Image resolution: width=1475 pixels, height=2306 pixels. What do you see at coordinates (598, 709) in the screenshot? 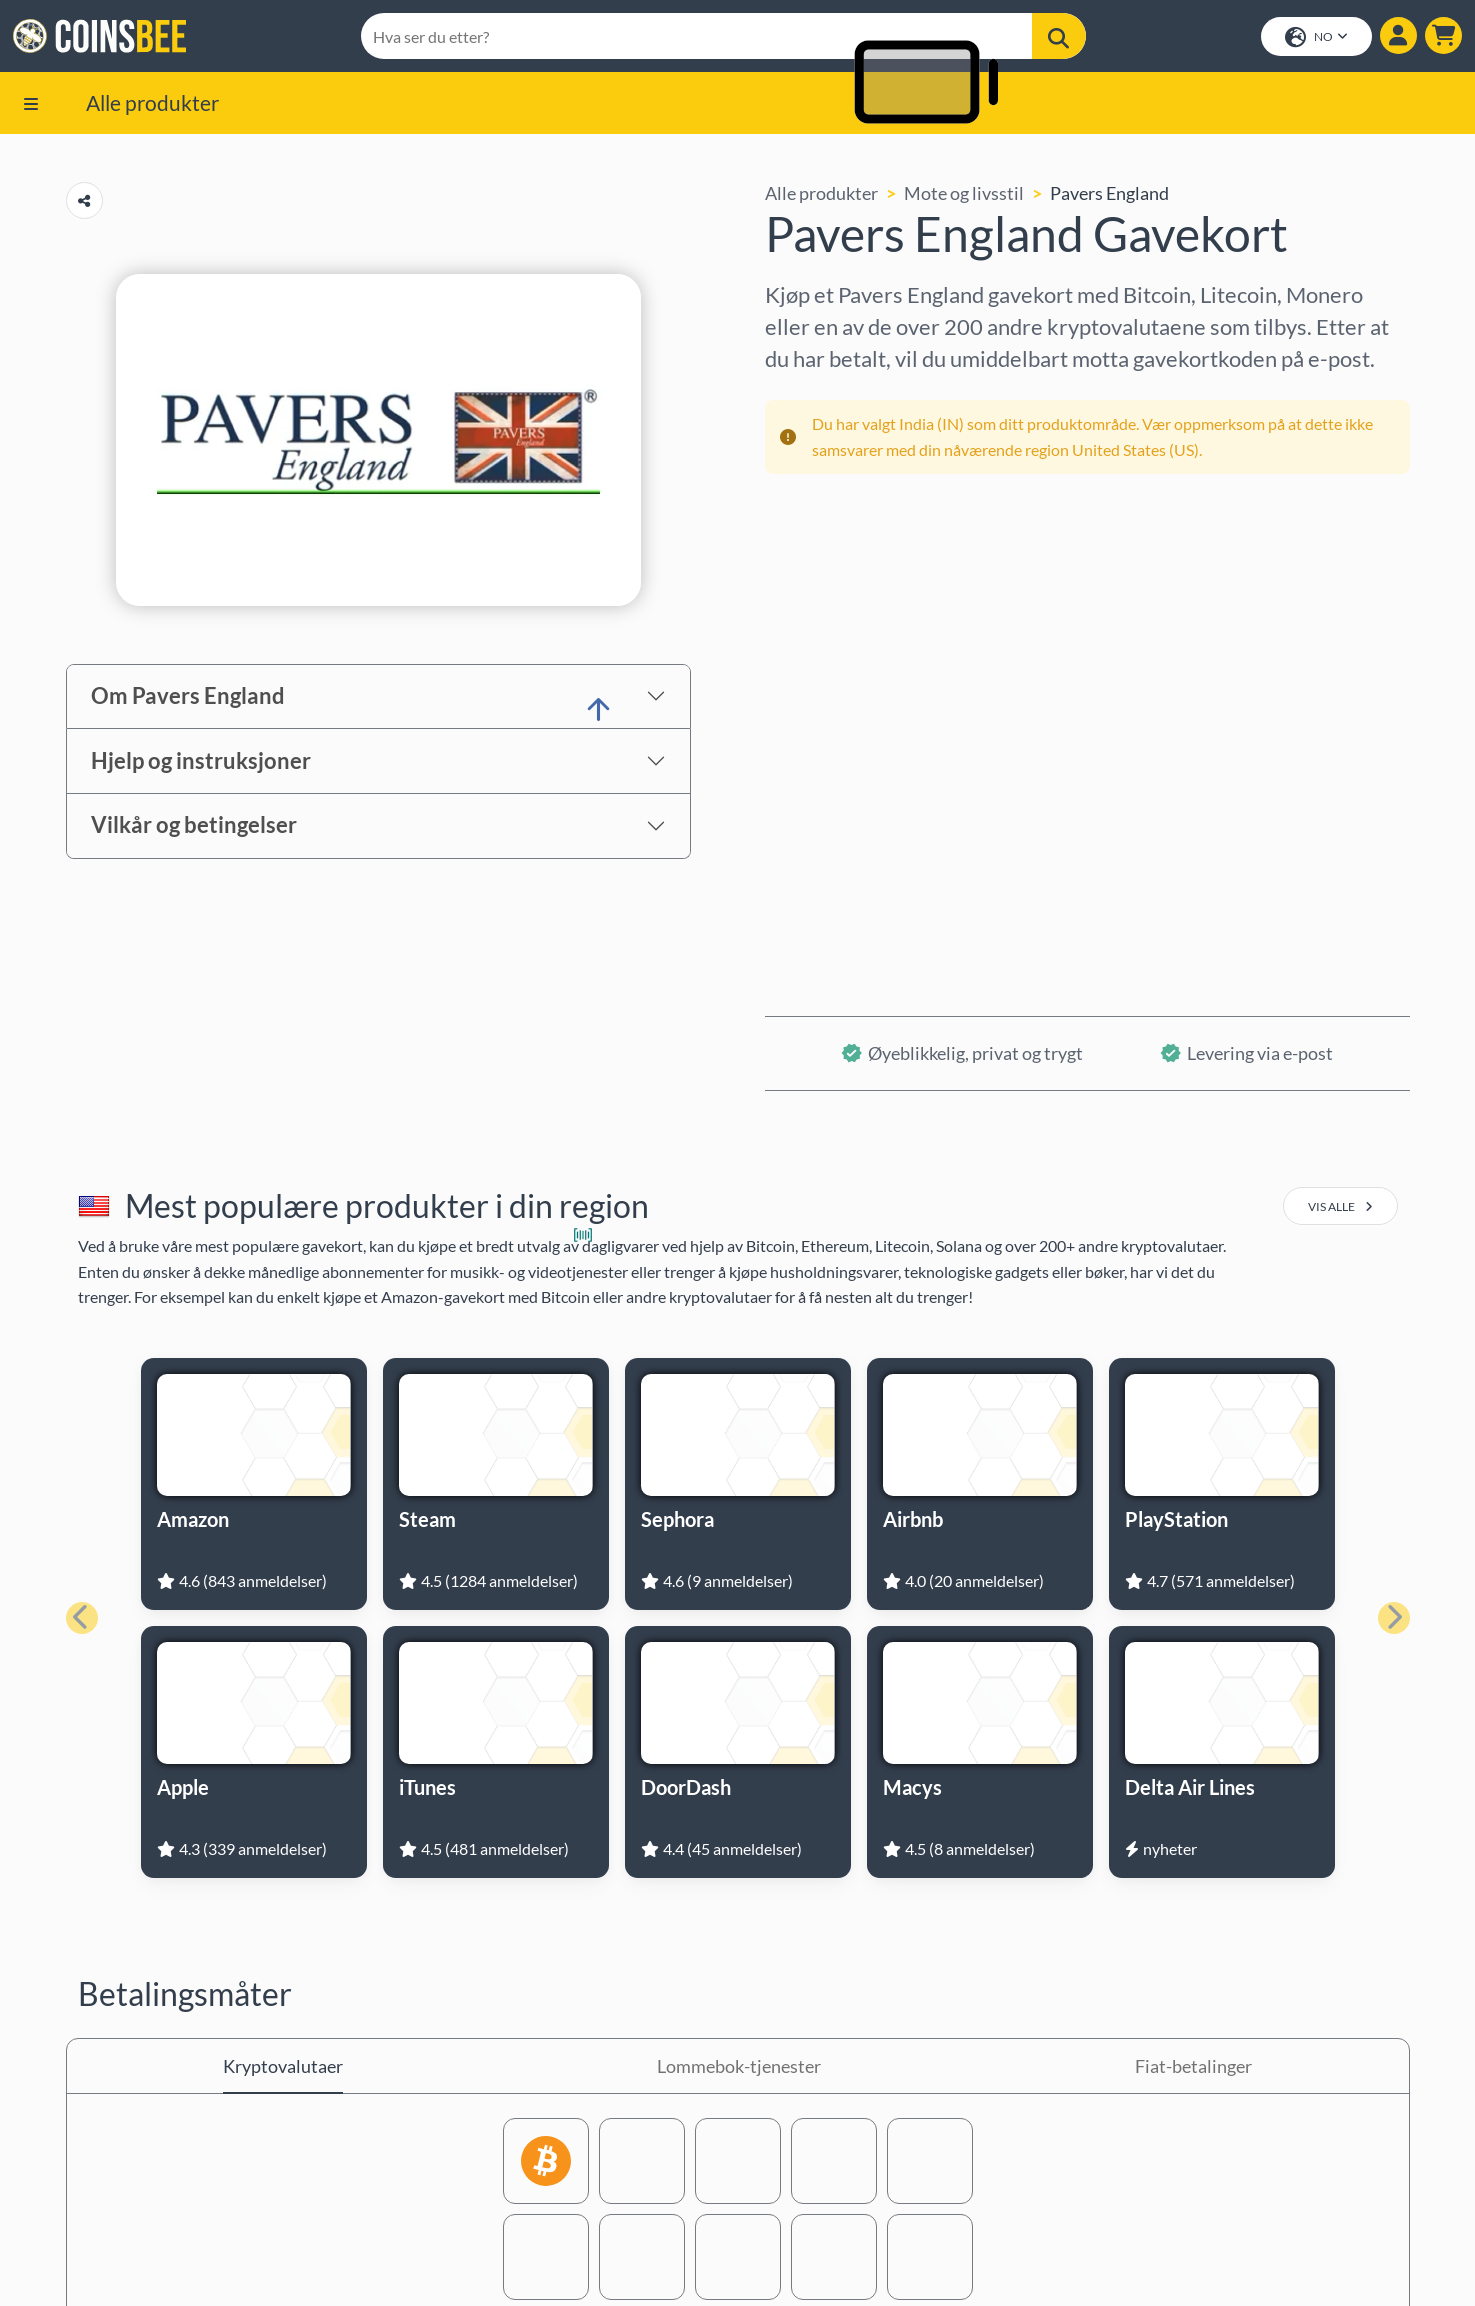
I see `scroll to top of page` at bounding box center [598, 709].